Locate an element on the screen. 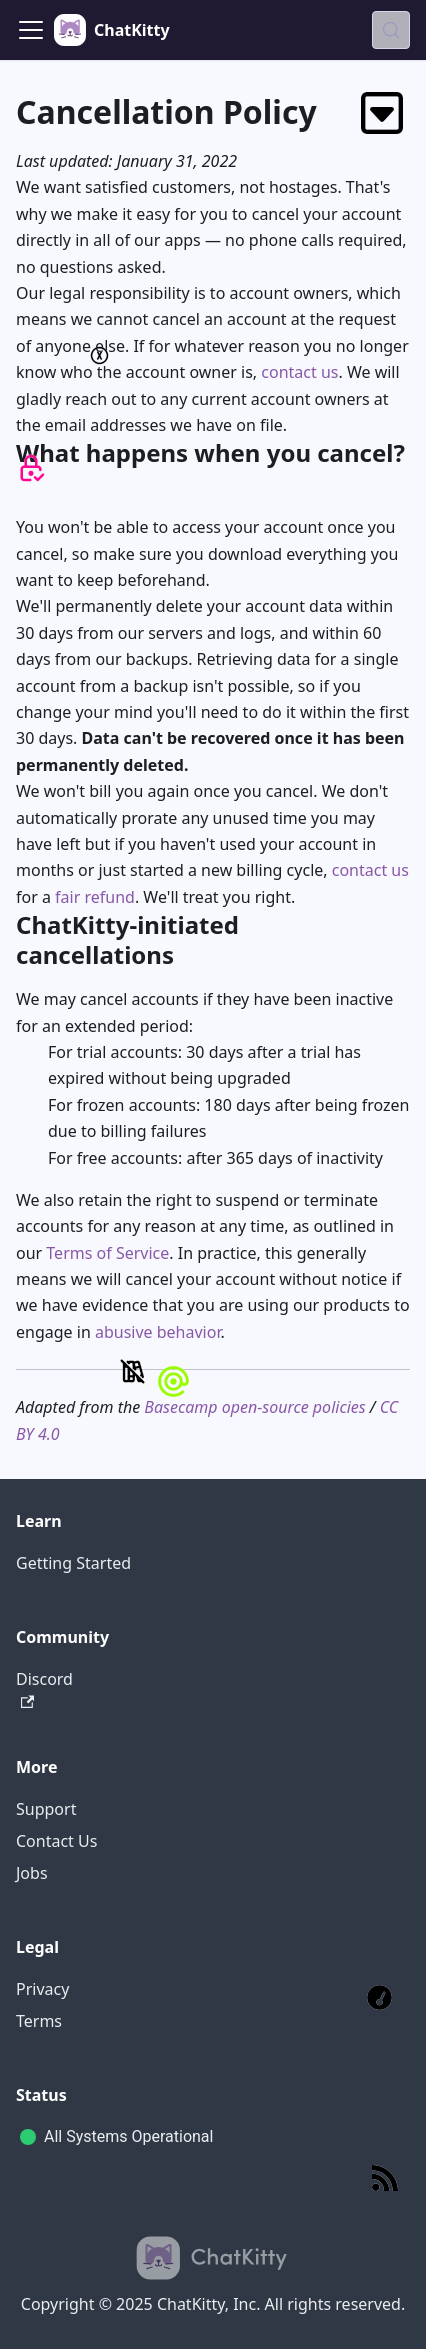 The image size is (426, 2349). library or reading feature unavailable is located at coordinates (132, 1371).